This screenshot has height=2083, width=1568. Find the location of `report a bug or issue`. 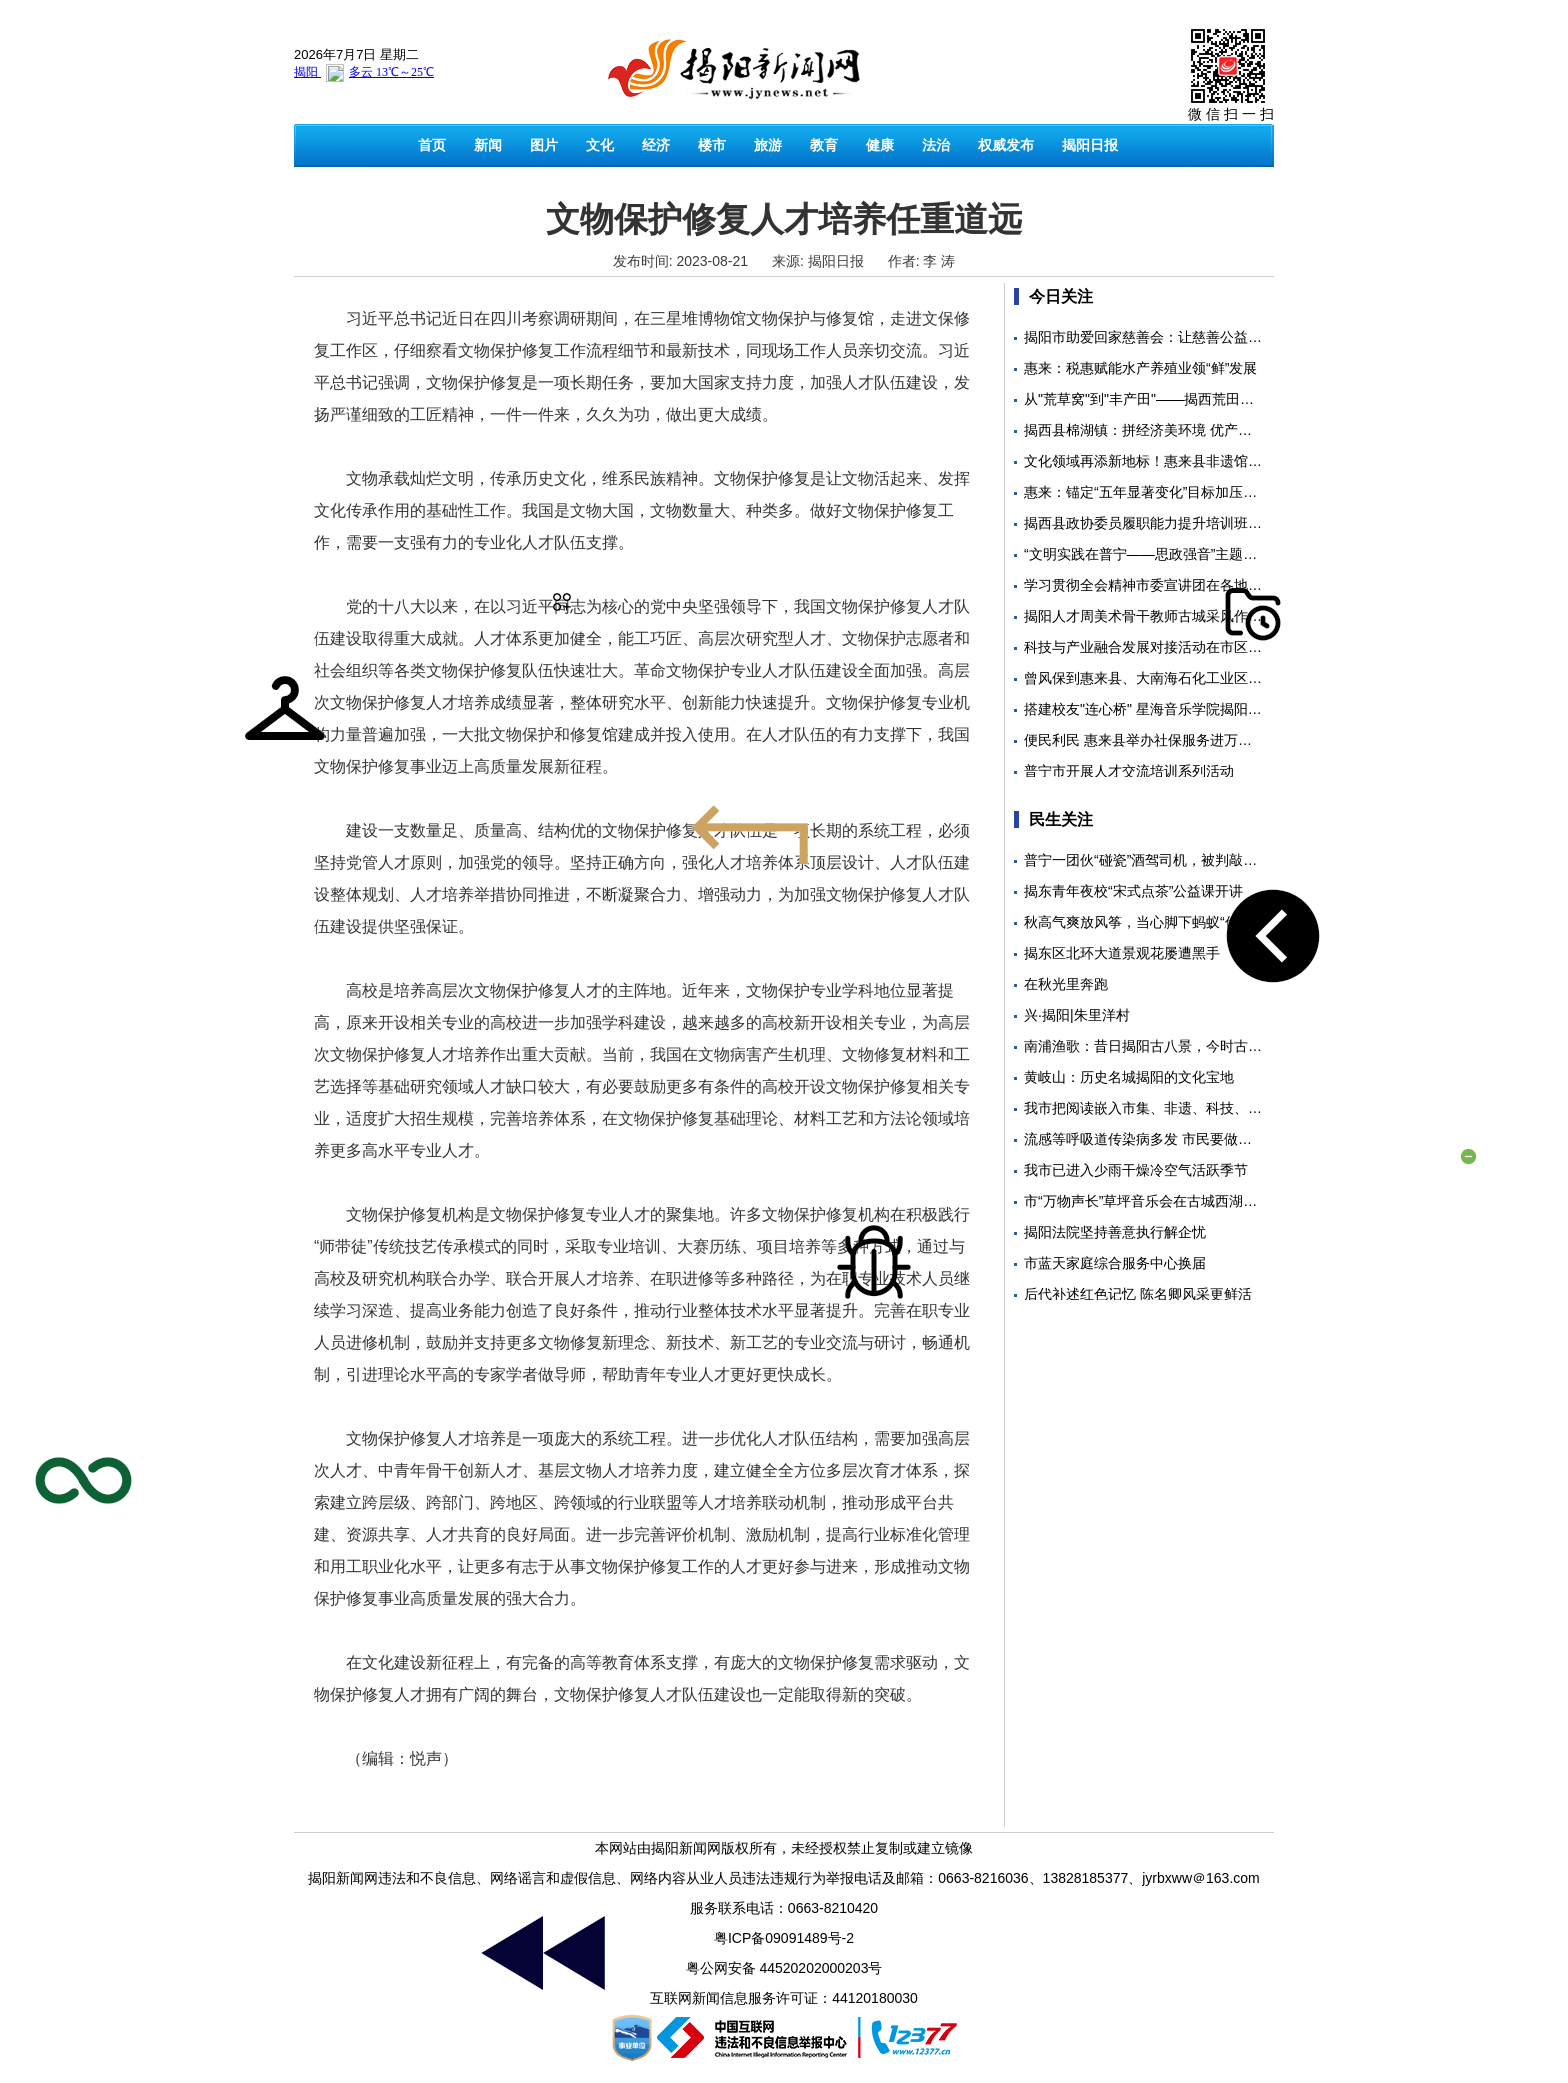

report a bug or issue is located at coordinates (874, 1262).